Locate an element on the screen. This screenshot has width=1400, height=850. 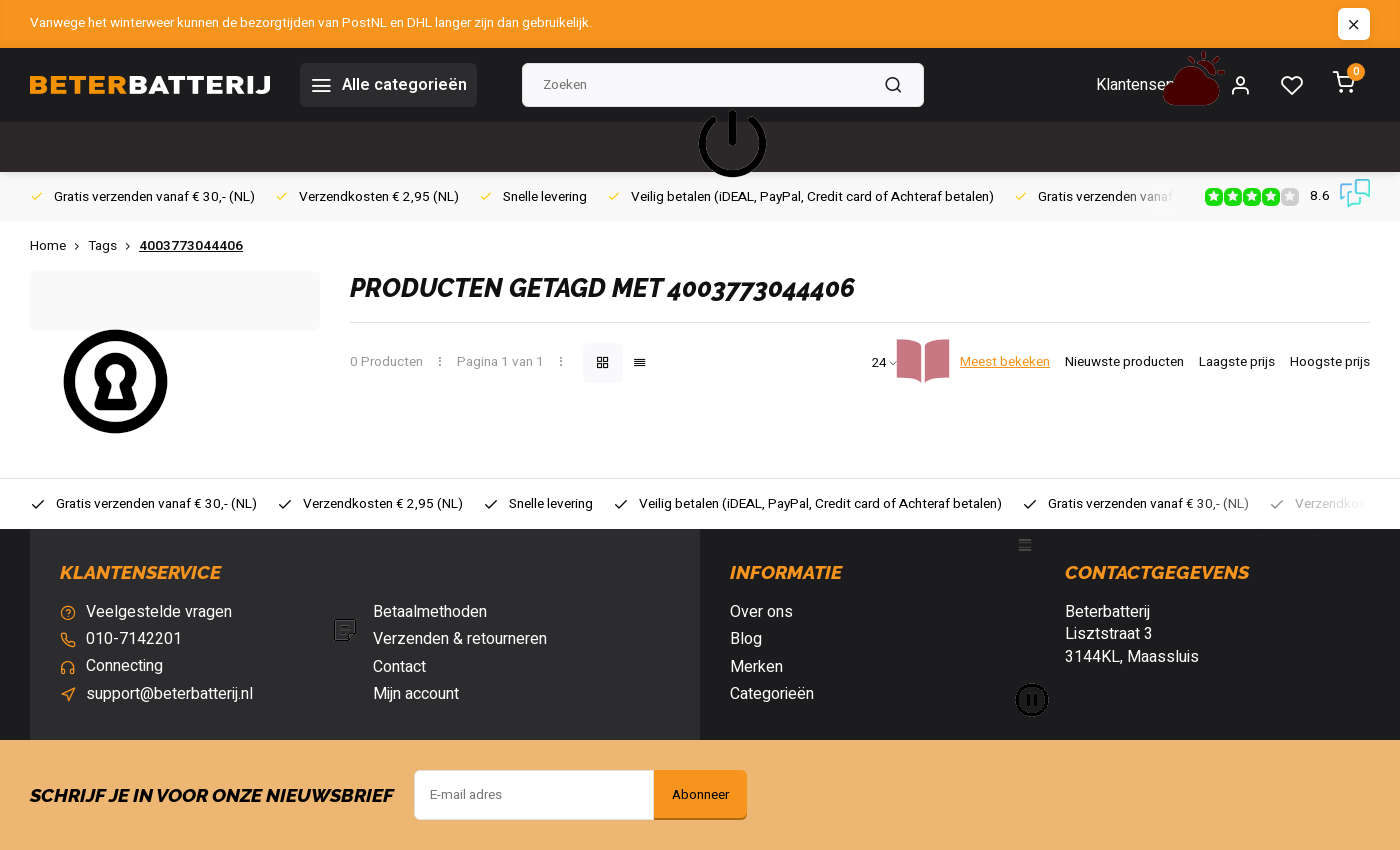
open navigation menu is located at coordinates (1025, 545).